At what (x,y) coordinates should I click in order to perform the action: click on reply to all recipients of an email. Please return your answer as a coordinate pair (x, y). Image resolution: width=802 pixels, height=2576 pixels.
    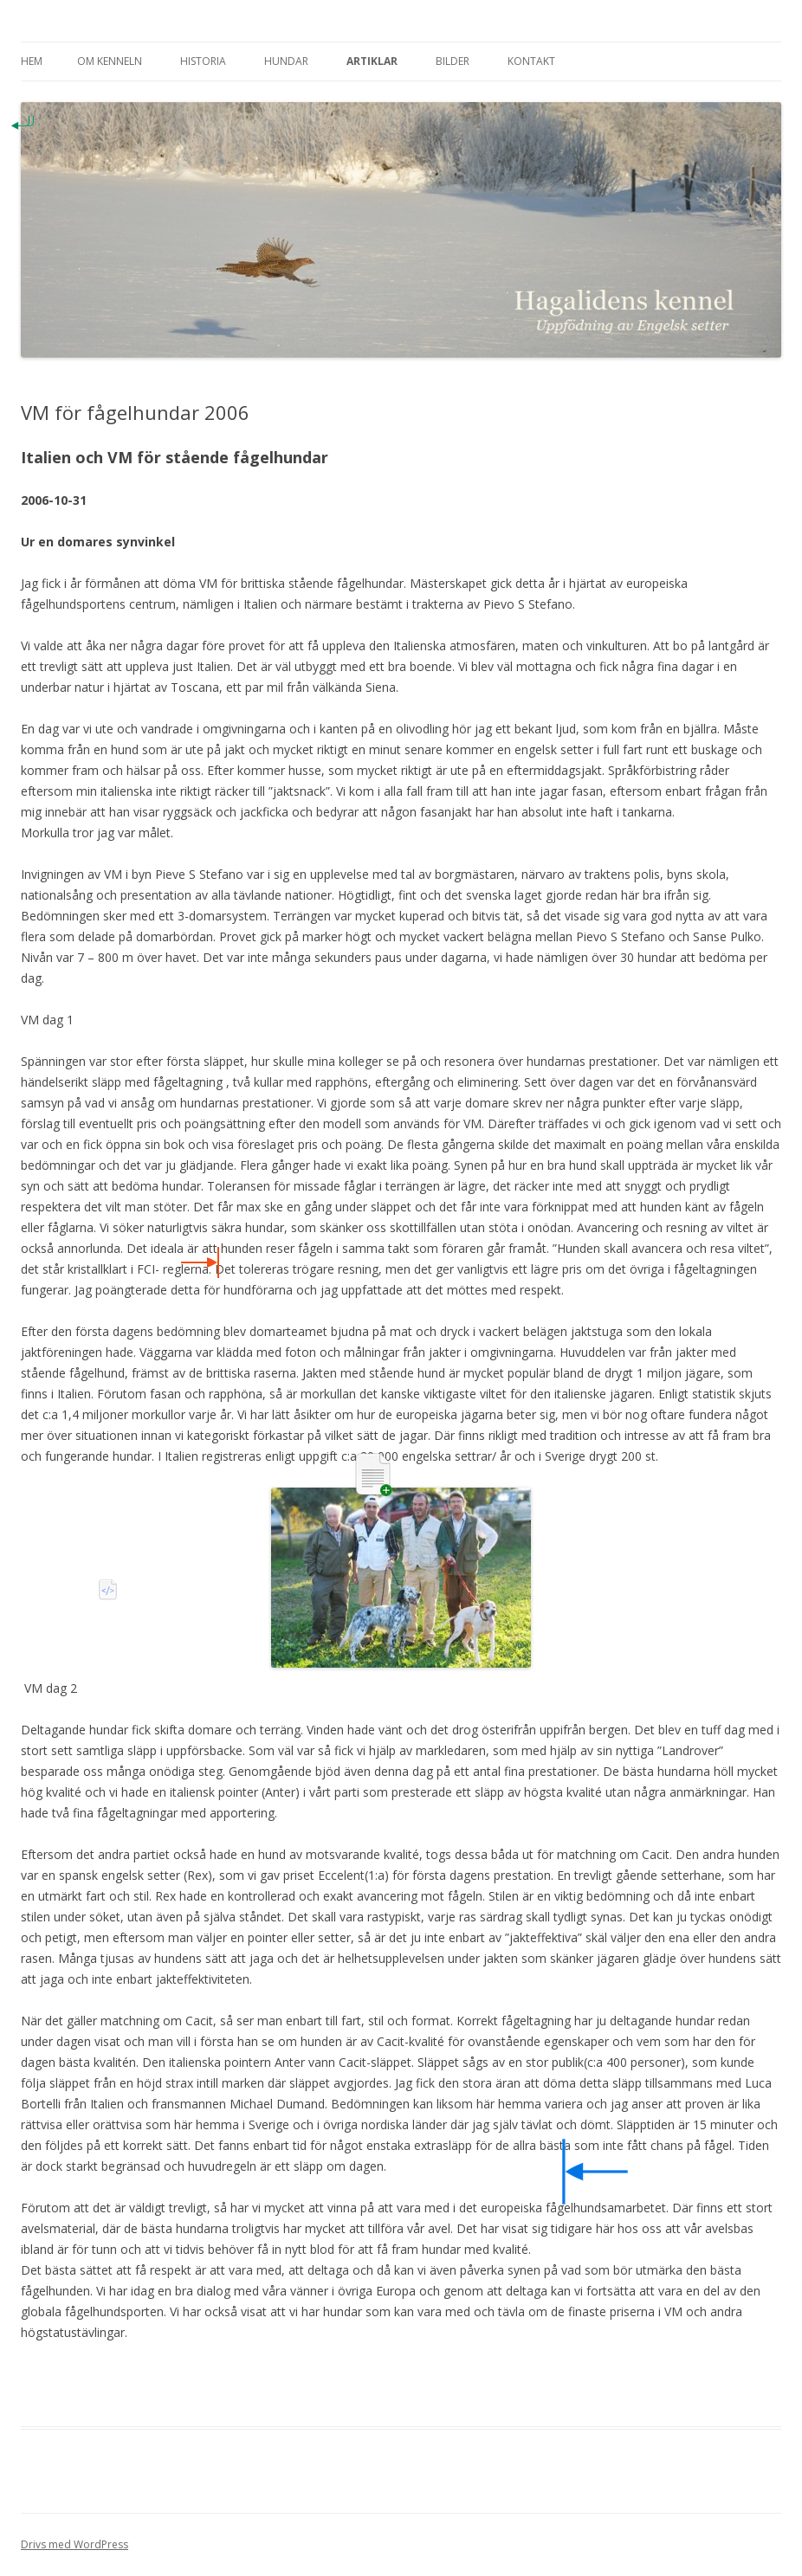
    Looking at the image, I should click on (22, 122).